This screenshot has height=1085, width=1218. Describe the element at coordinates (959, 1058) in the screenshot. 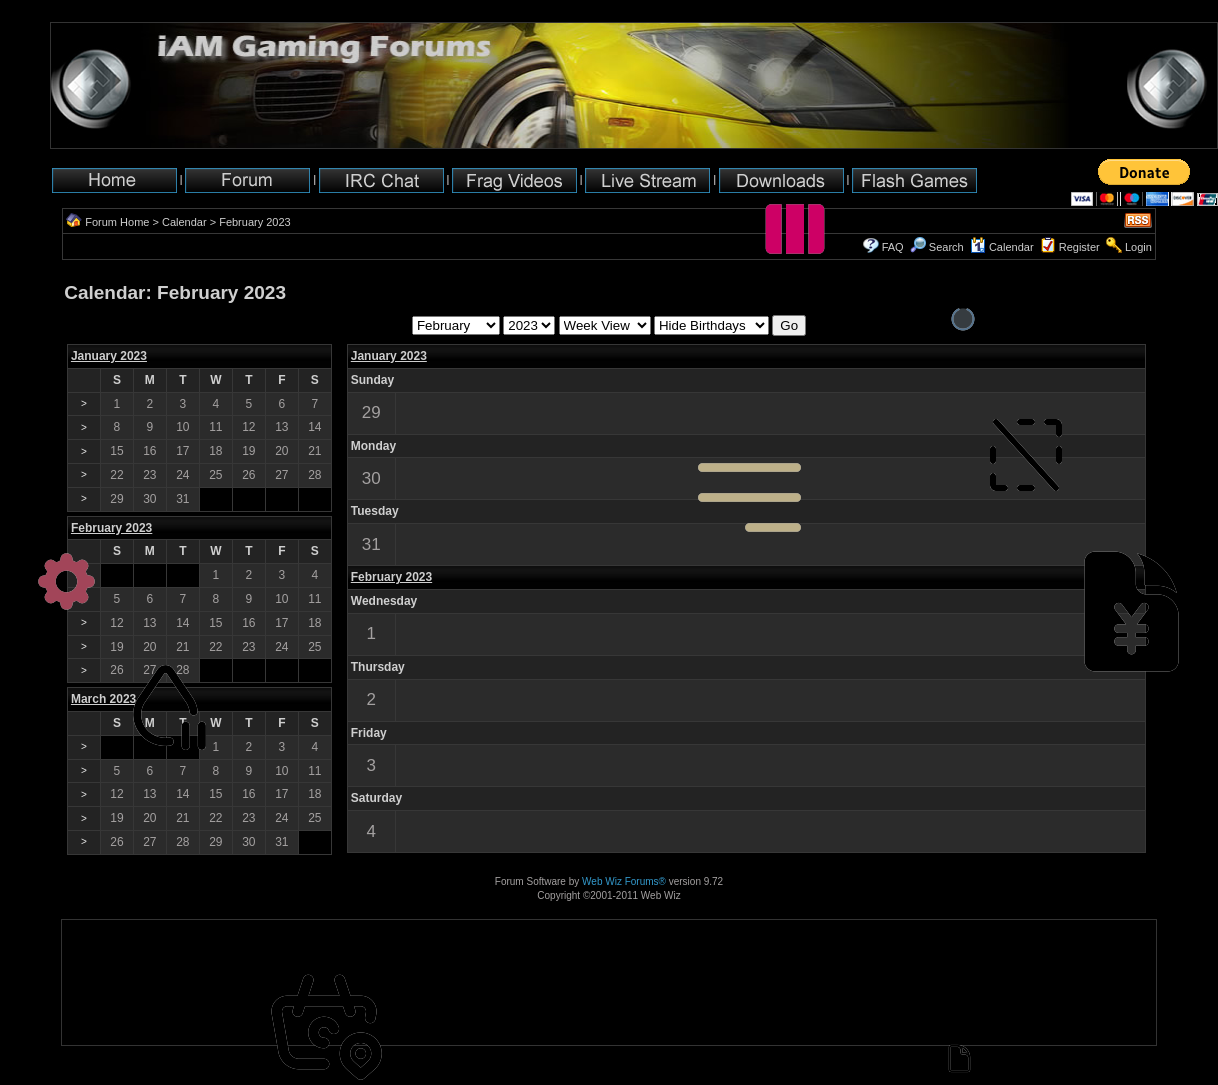

I see `view document` at that location.